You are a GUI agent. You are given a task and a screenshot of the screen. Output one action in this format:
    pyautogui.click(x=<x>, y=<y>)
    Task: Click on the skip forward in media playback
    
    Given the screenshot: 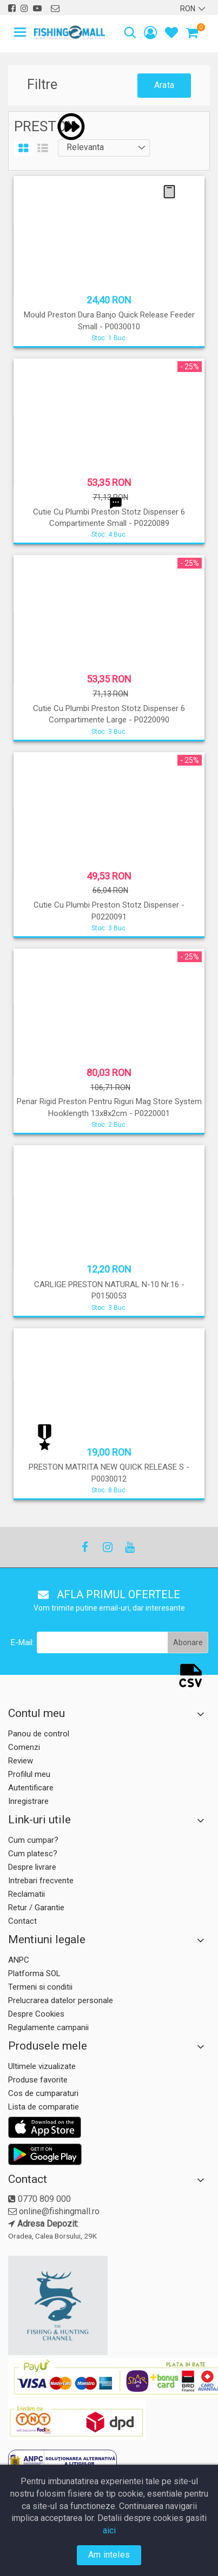 What is the action you would take?
    pyautogui.click(x=71, y=126)
    